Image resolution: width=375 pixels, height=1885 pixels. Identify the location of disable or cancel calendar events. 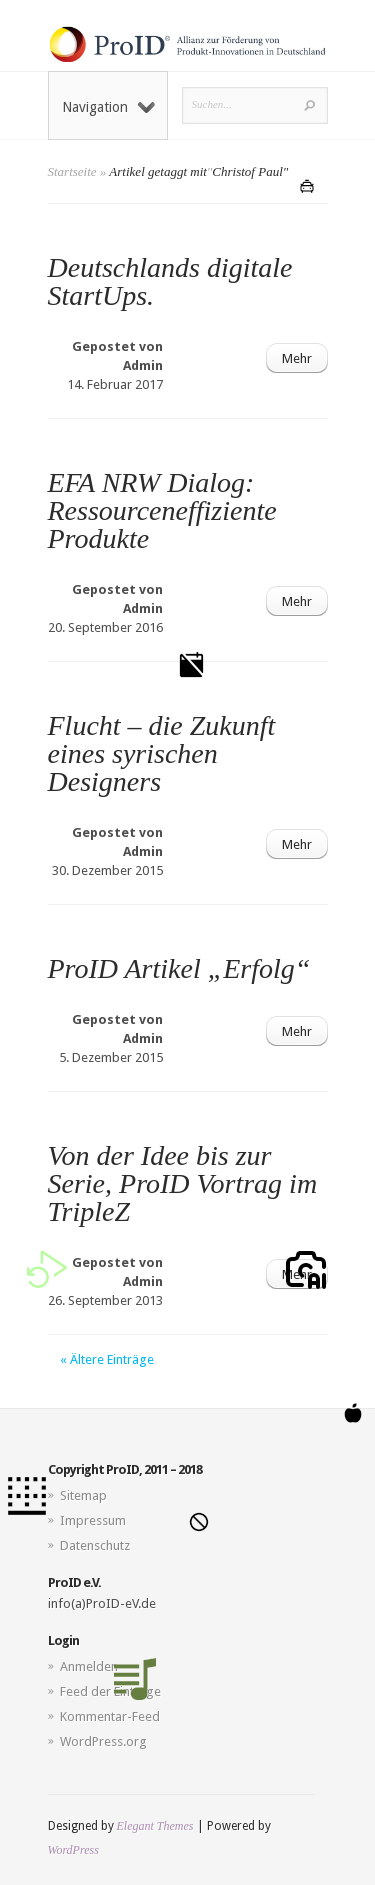
(191, 665).